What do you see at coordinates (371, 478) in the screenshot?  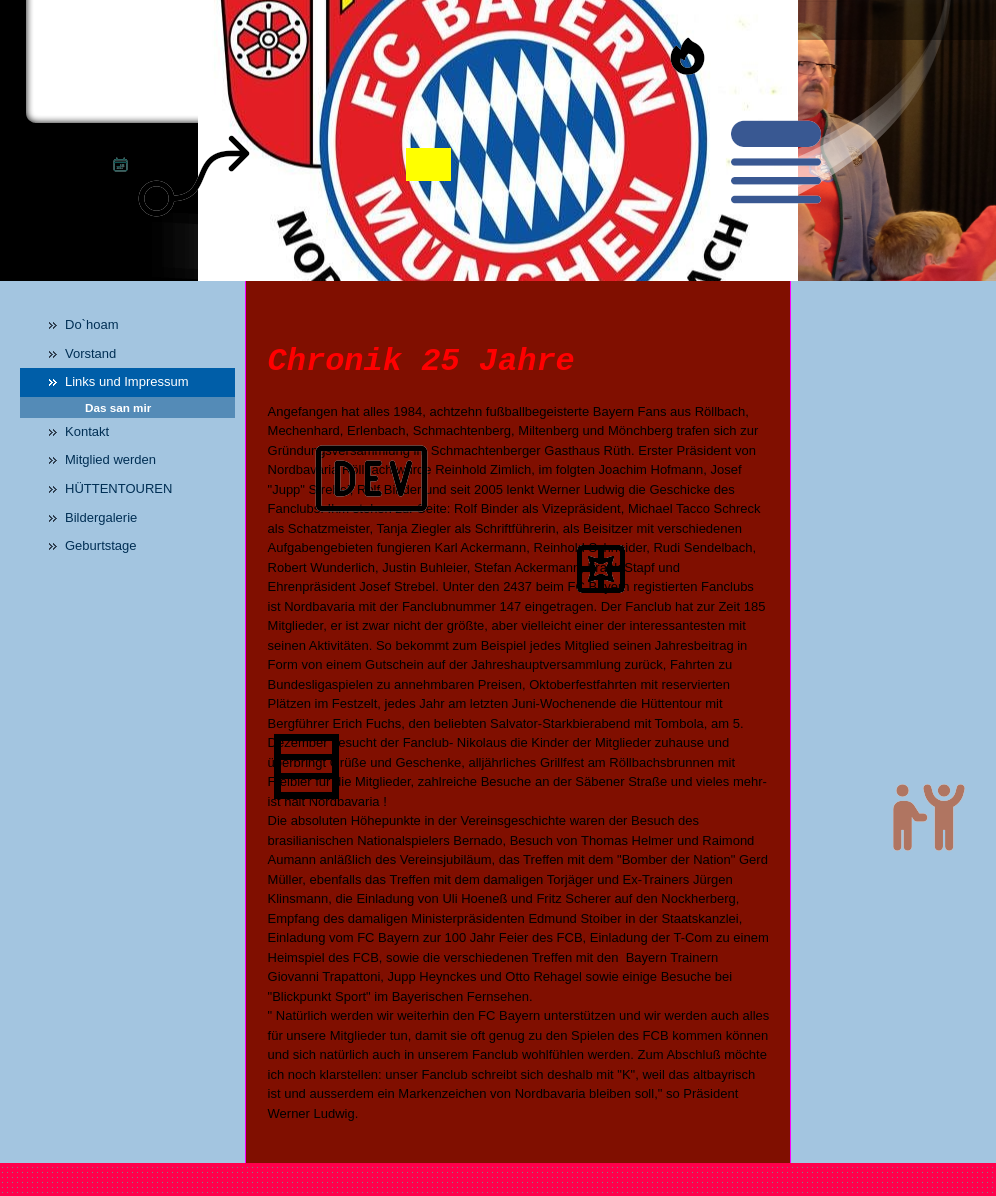 I see `visit the DEV Community platform` at bounding box center [371, 478].